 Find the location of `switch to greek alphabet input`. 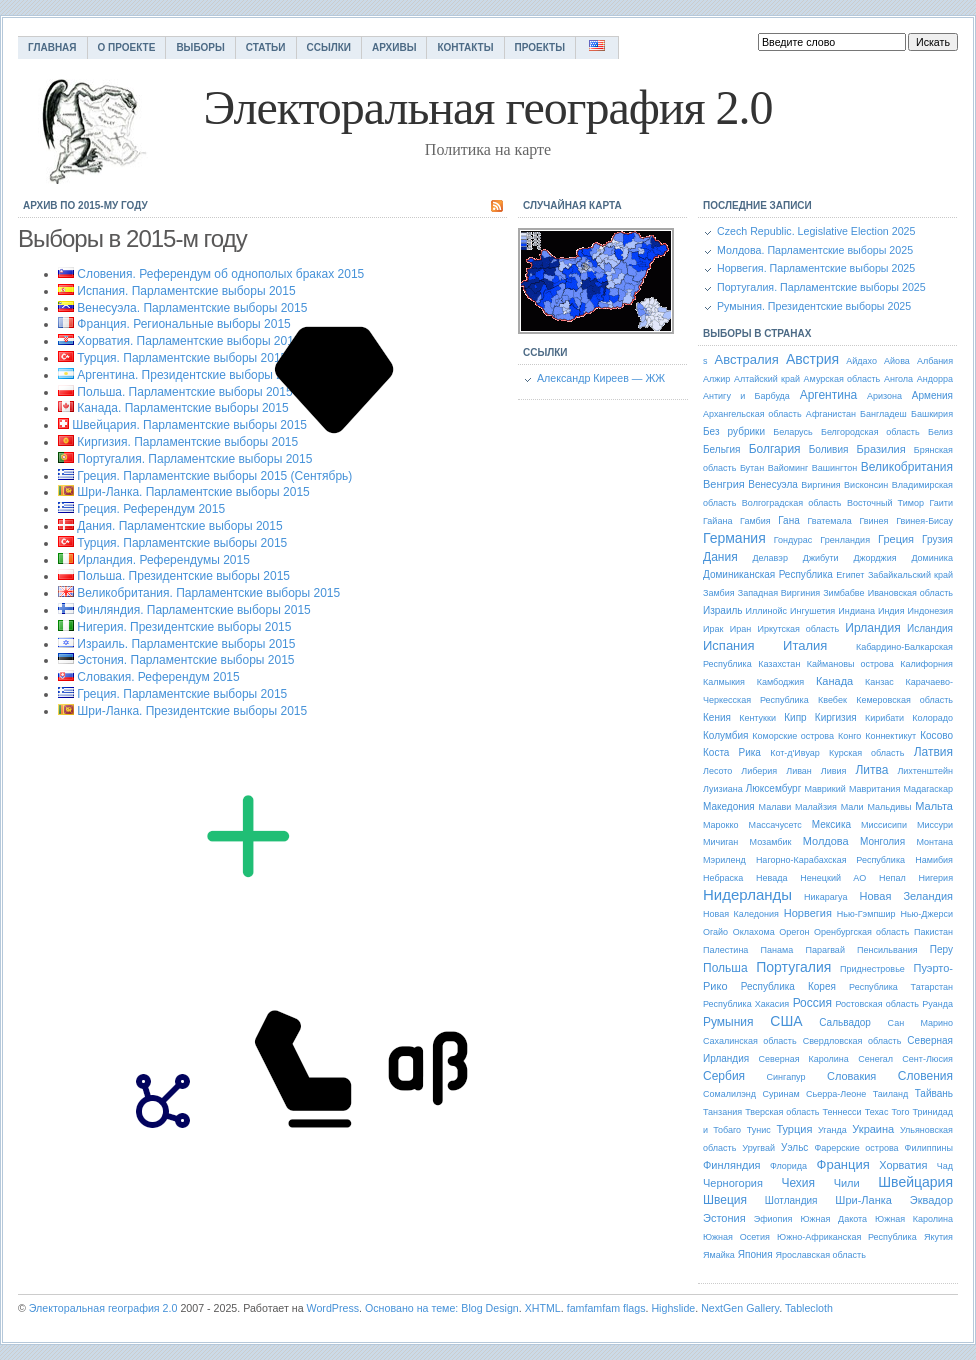

switch to greek alphabet input is located at coordinates (428, 1061).